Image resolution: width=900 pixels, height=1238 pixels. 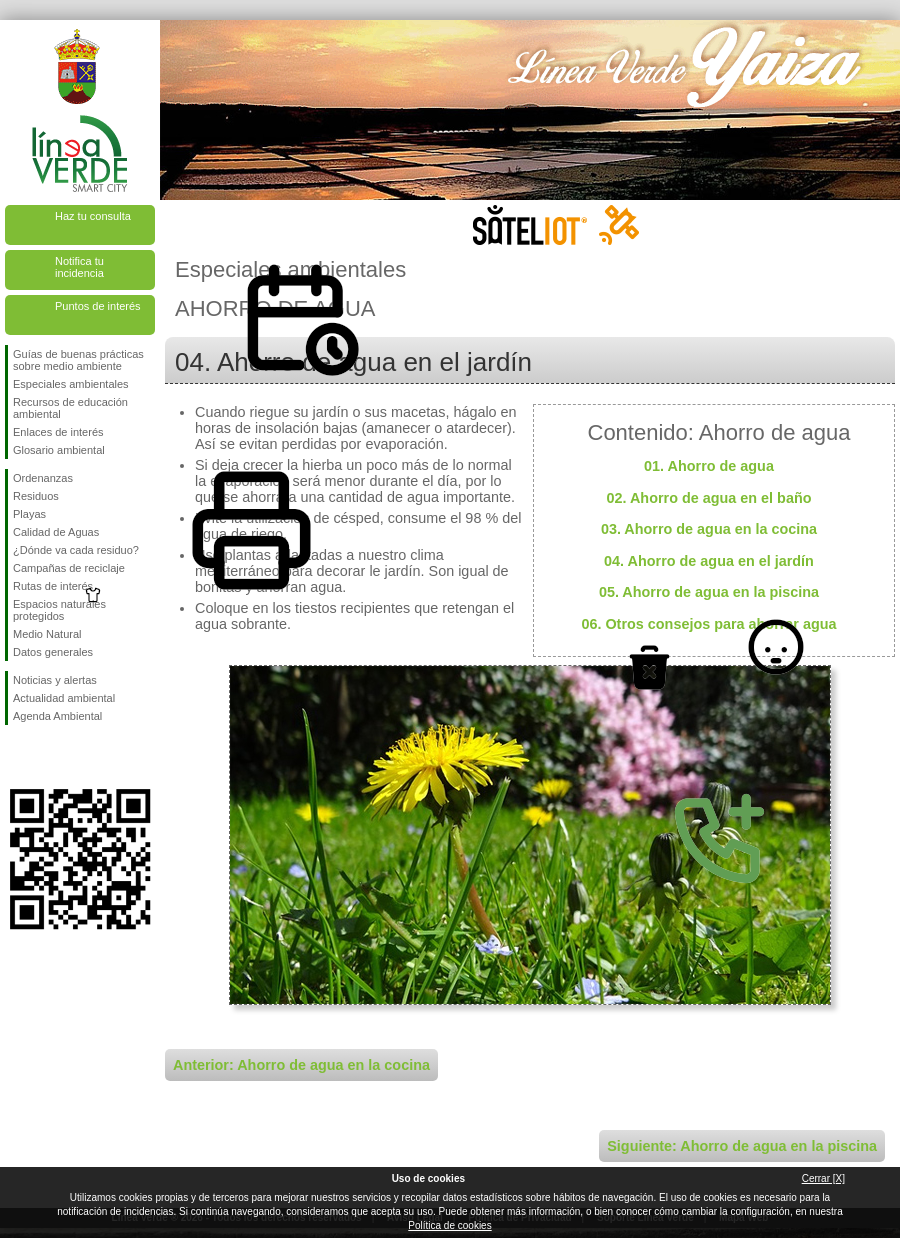 I want to click on print the current document, so click(x=251, y=530).